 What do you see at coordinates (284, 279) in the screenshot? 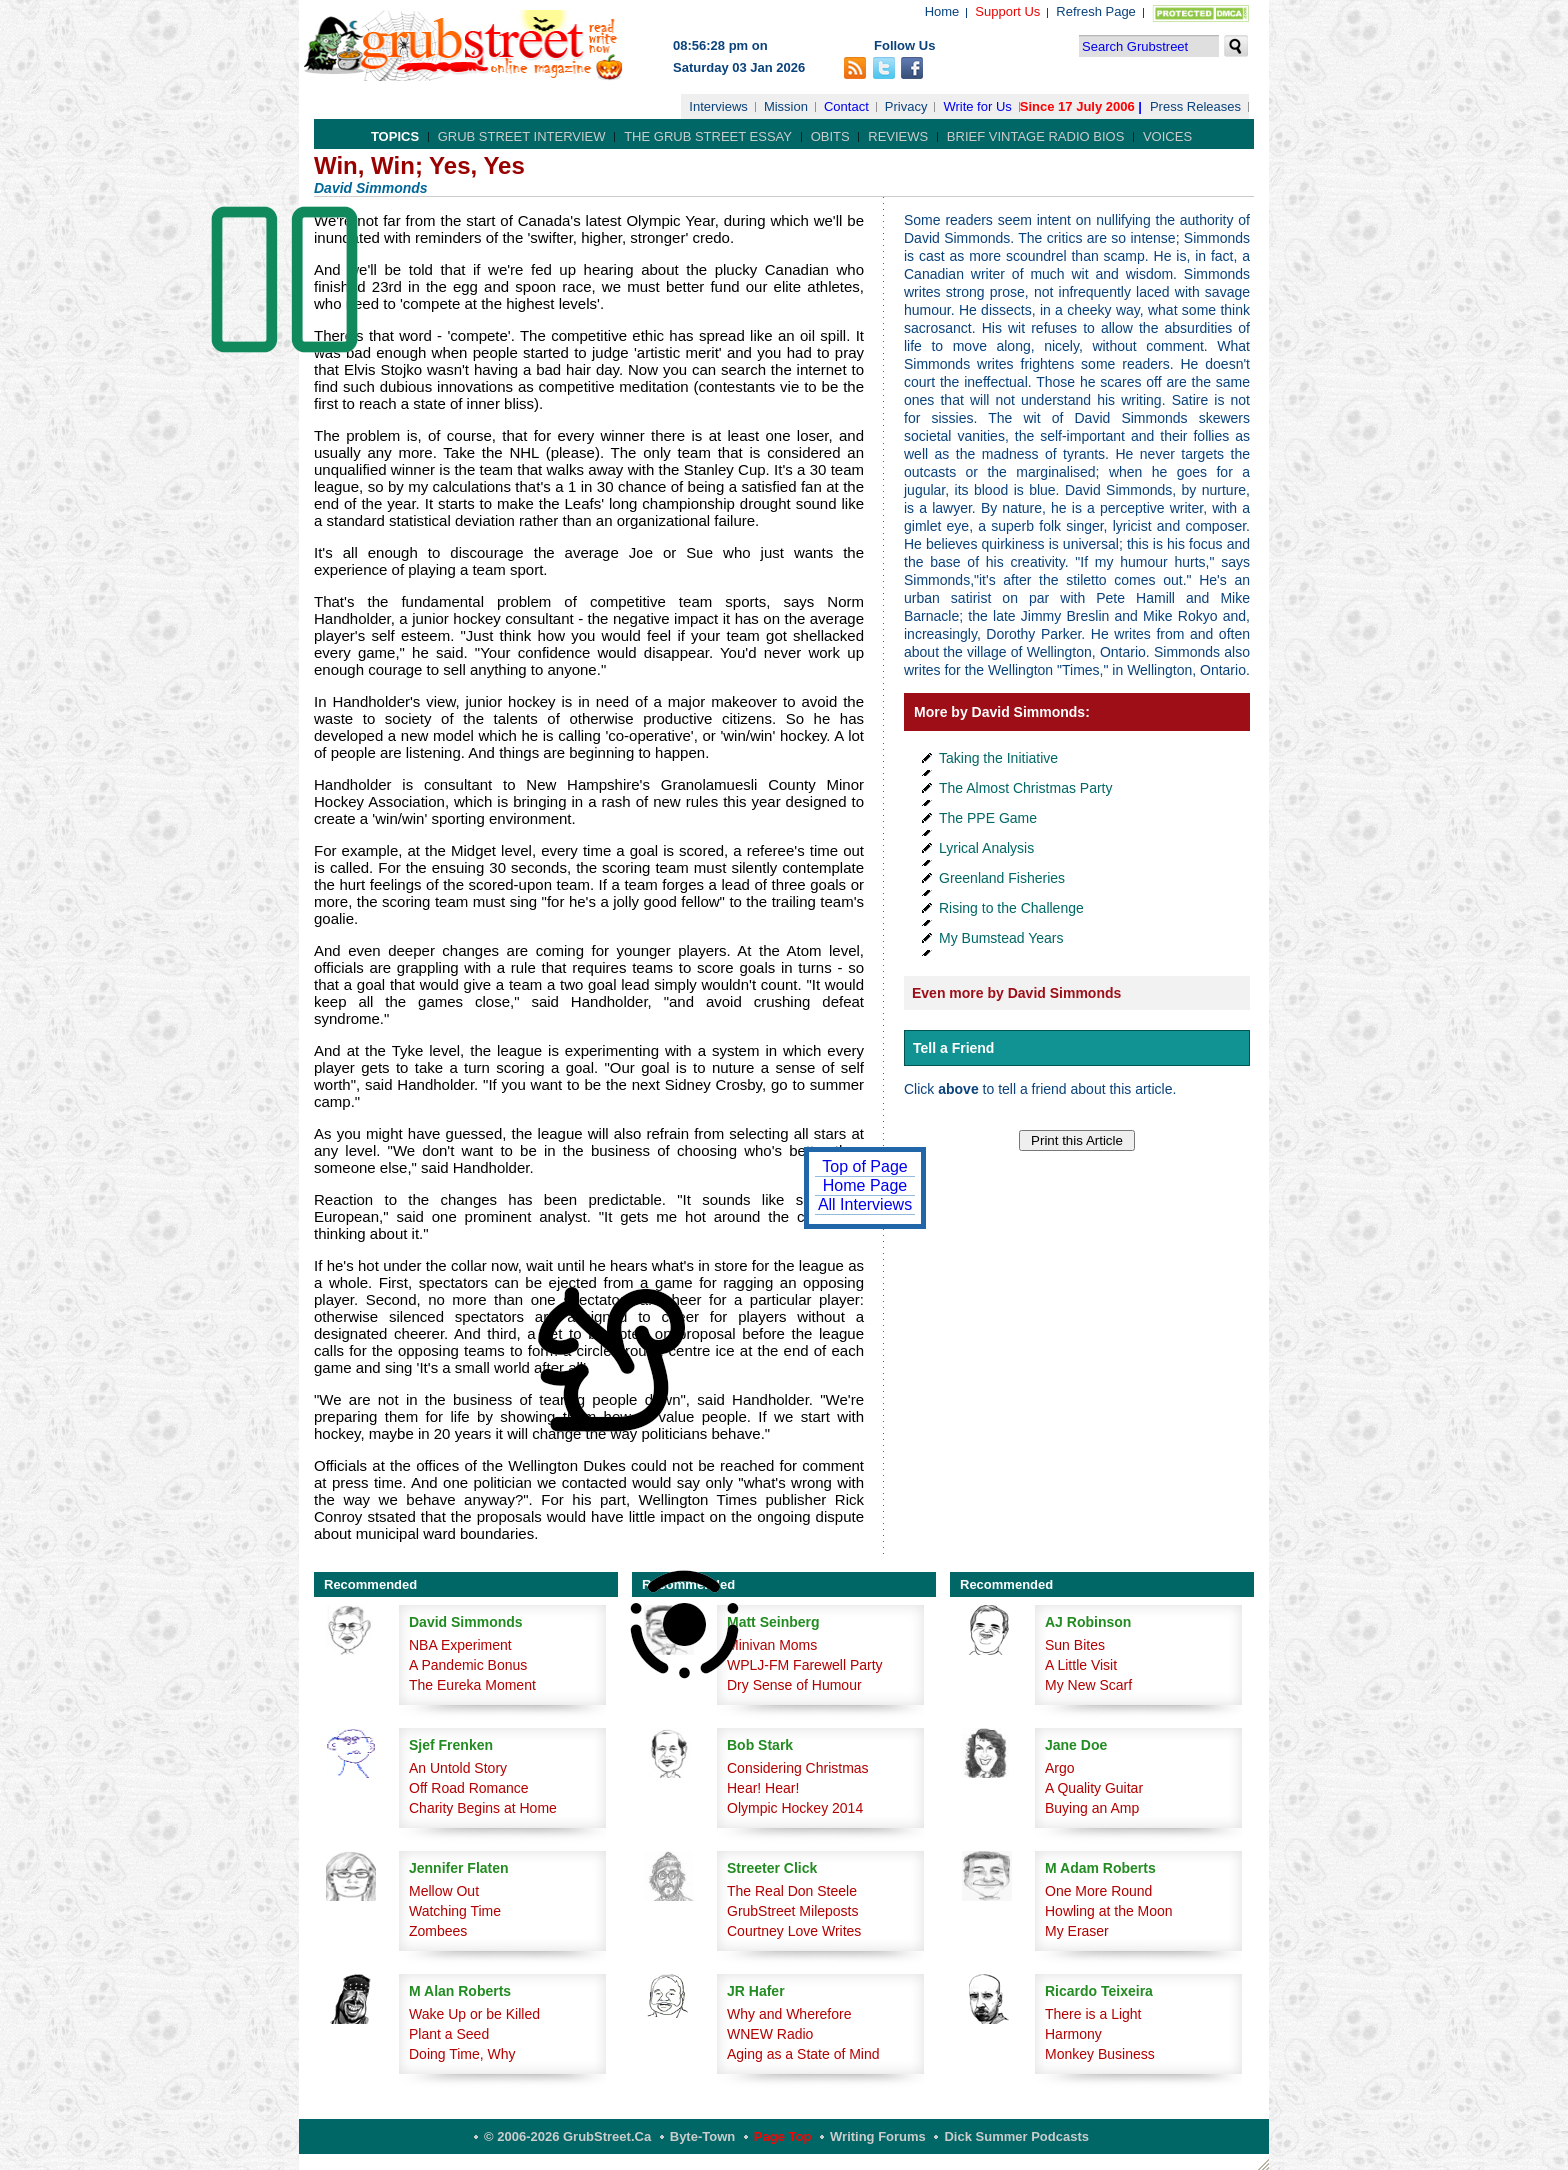
I see `switch to column view layout` at bounding box center [284, 279].